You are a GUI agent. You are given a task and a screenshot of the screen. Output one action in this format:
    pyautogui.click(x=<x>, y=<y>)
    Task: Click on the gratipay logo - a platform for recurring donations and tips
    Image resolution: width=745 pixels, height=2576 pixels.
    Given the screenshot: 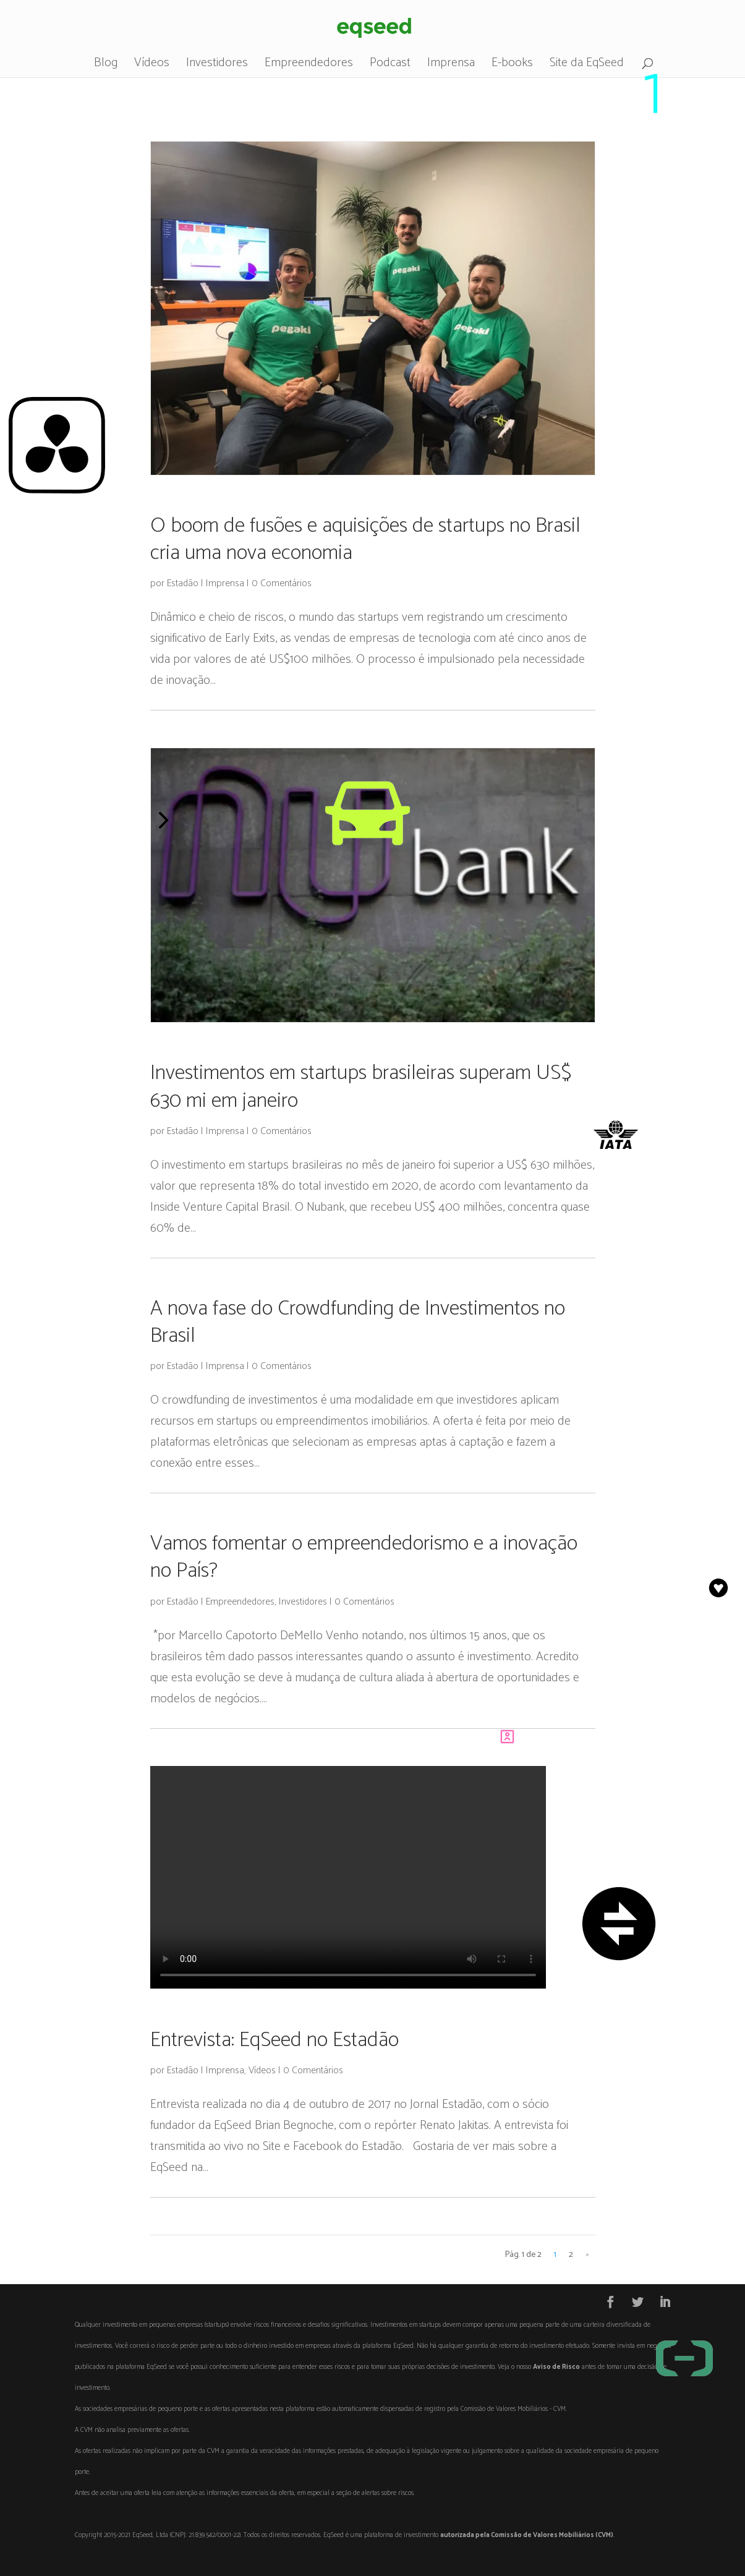 What is the action you would take?
    pyautogui.click(x=718, y=1588)
    